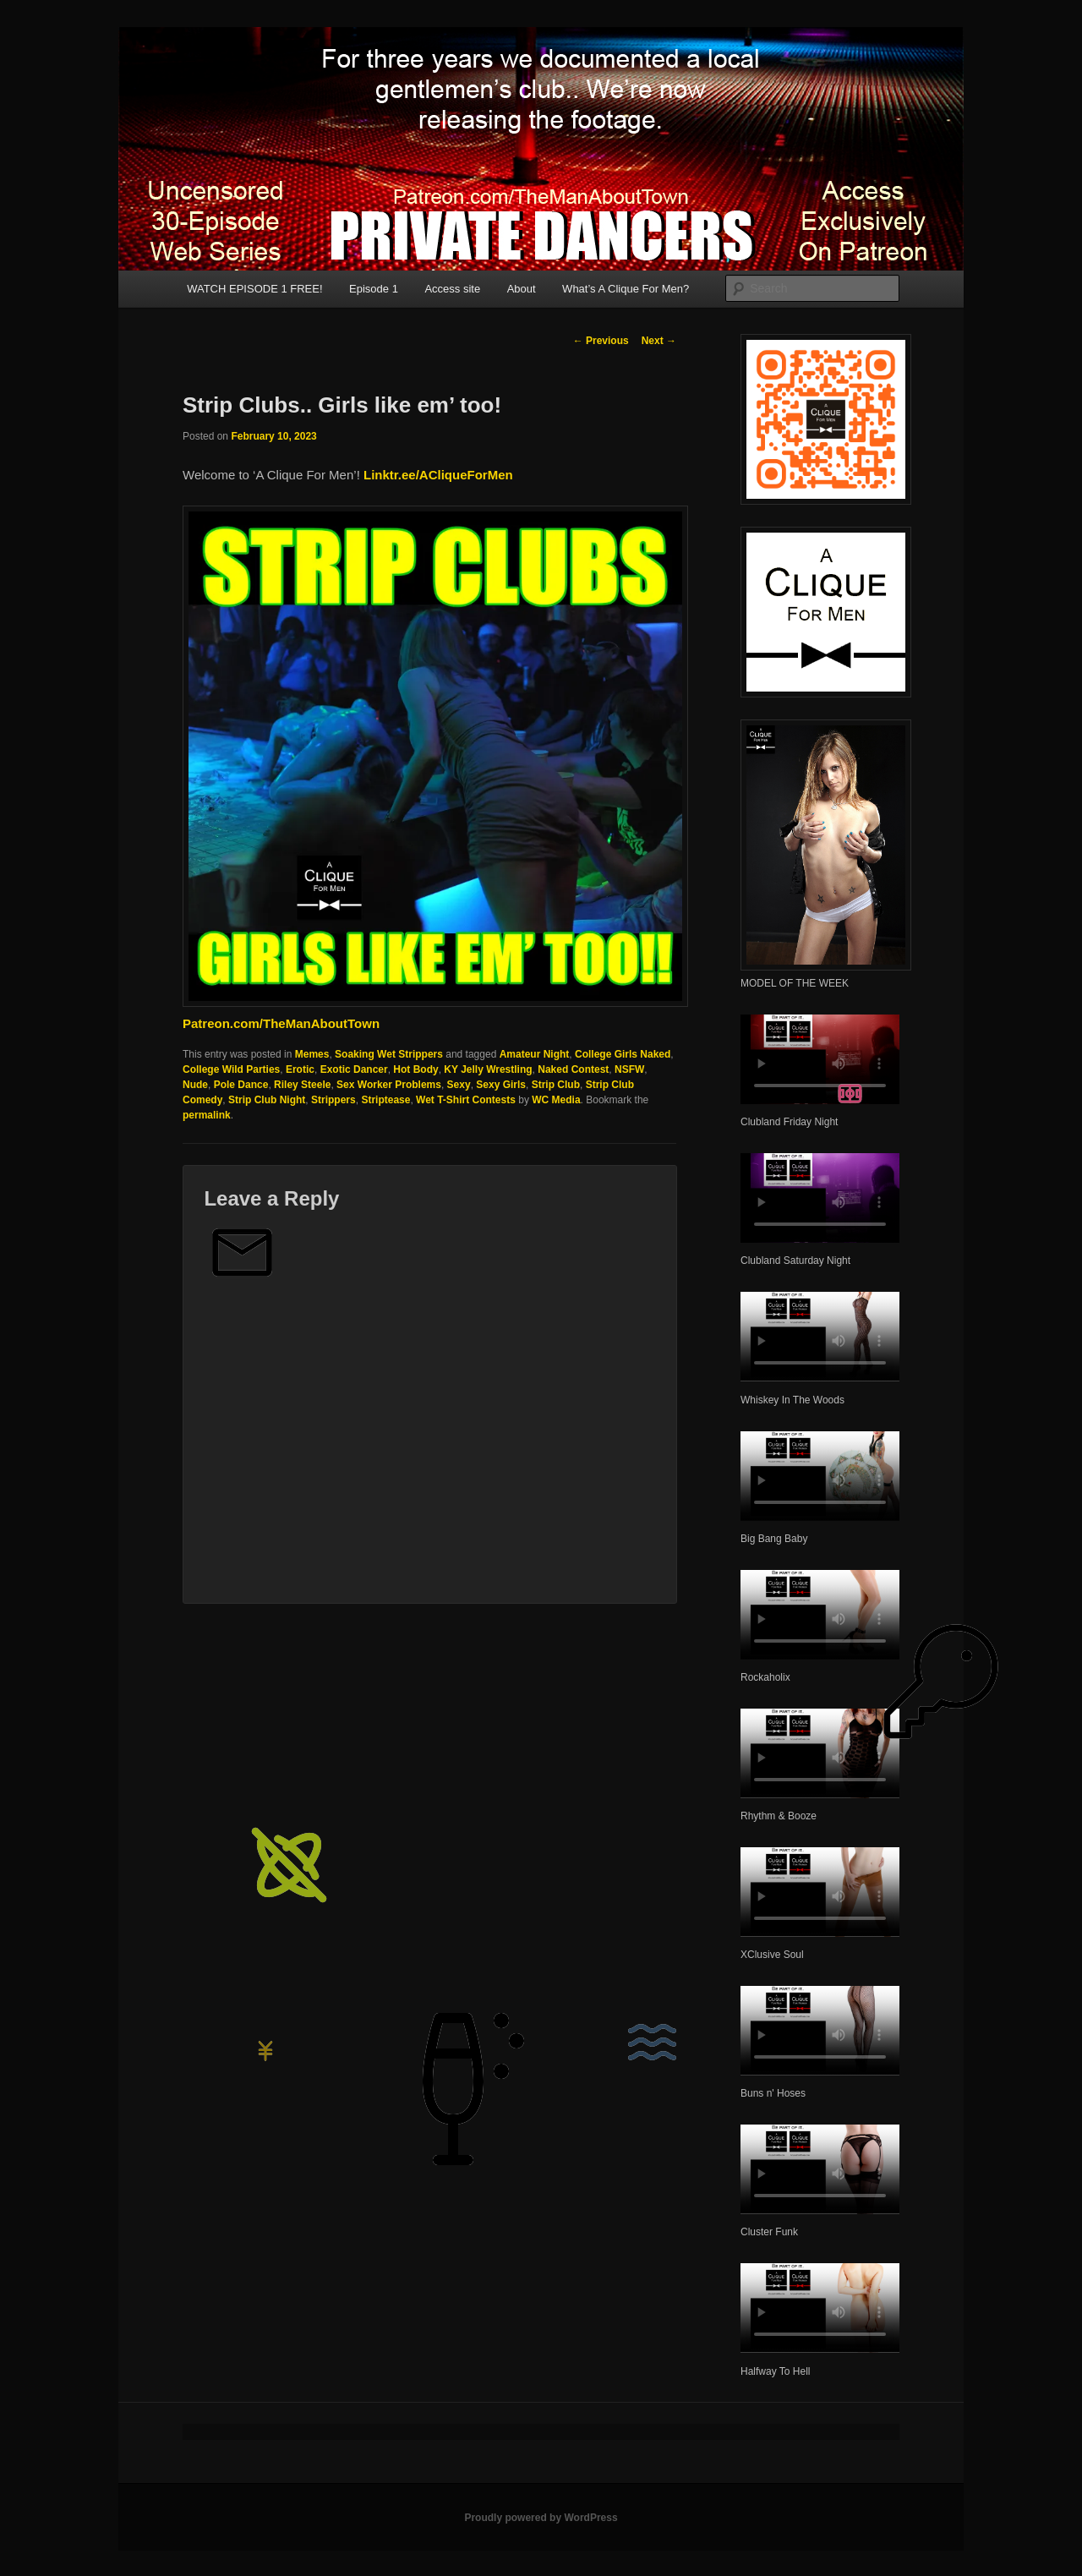  Describe the element at coordinates (938, 1683) in the screenshot. I see `access security or password settings` at that location.